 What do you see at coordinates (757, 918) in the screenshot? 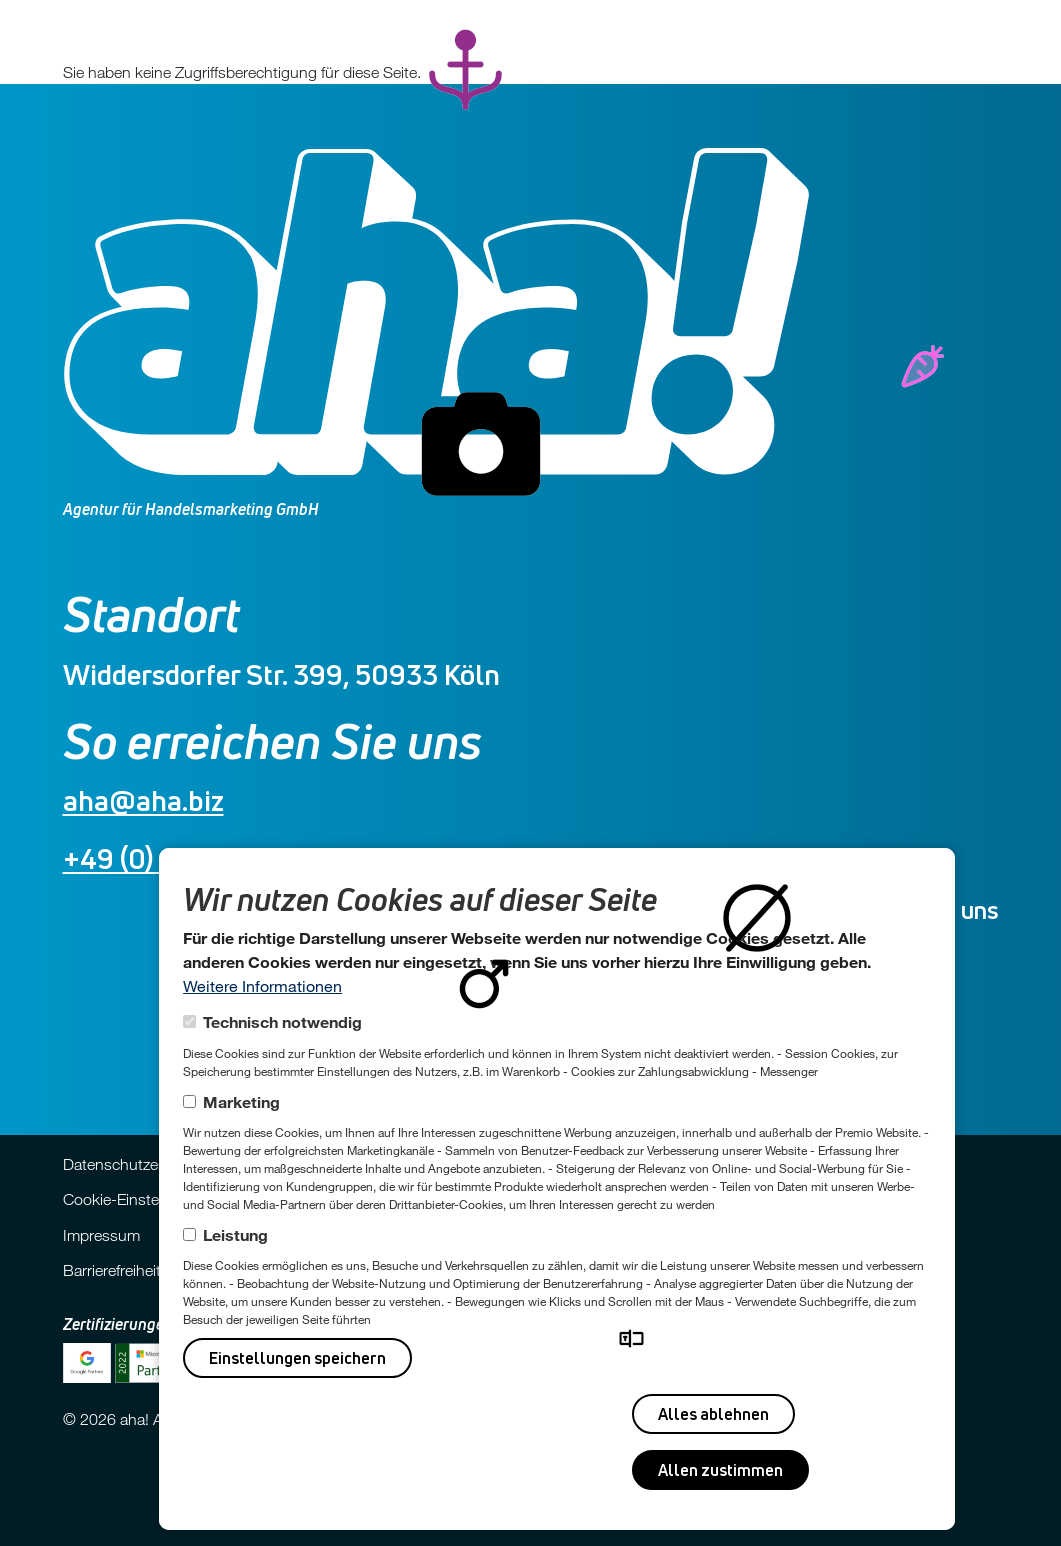
I see `indicates an empty or null state` at bounding box center [757, 918].